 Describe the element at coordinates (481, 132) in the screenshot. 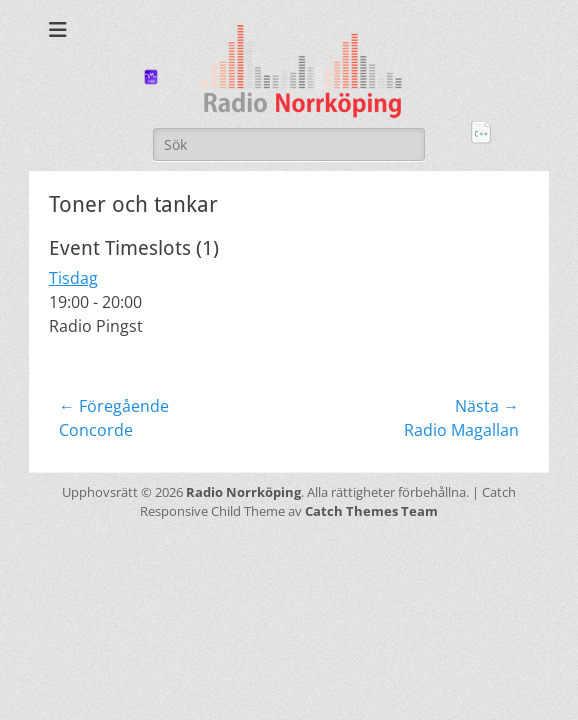

I see `a C++ source code file` at that location.